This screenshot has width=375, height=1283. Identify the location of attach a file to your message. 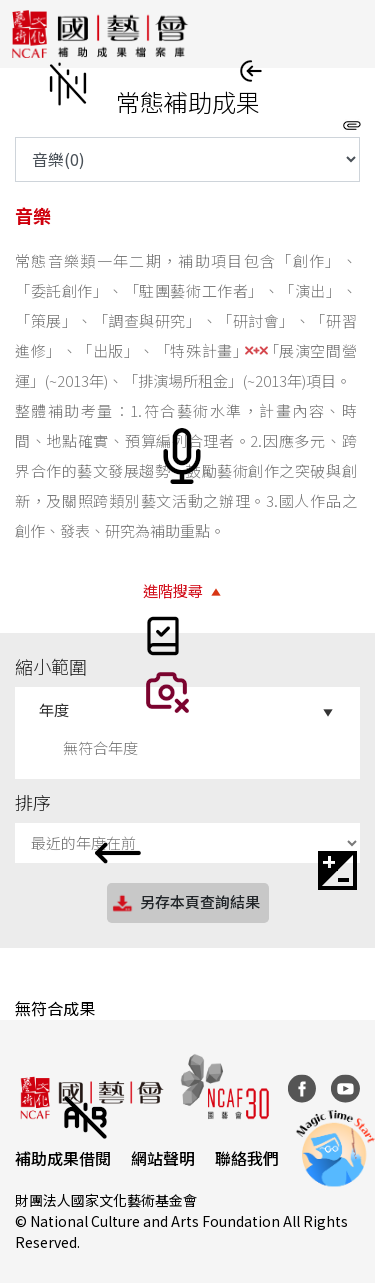
(351, 125).